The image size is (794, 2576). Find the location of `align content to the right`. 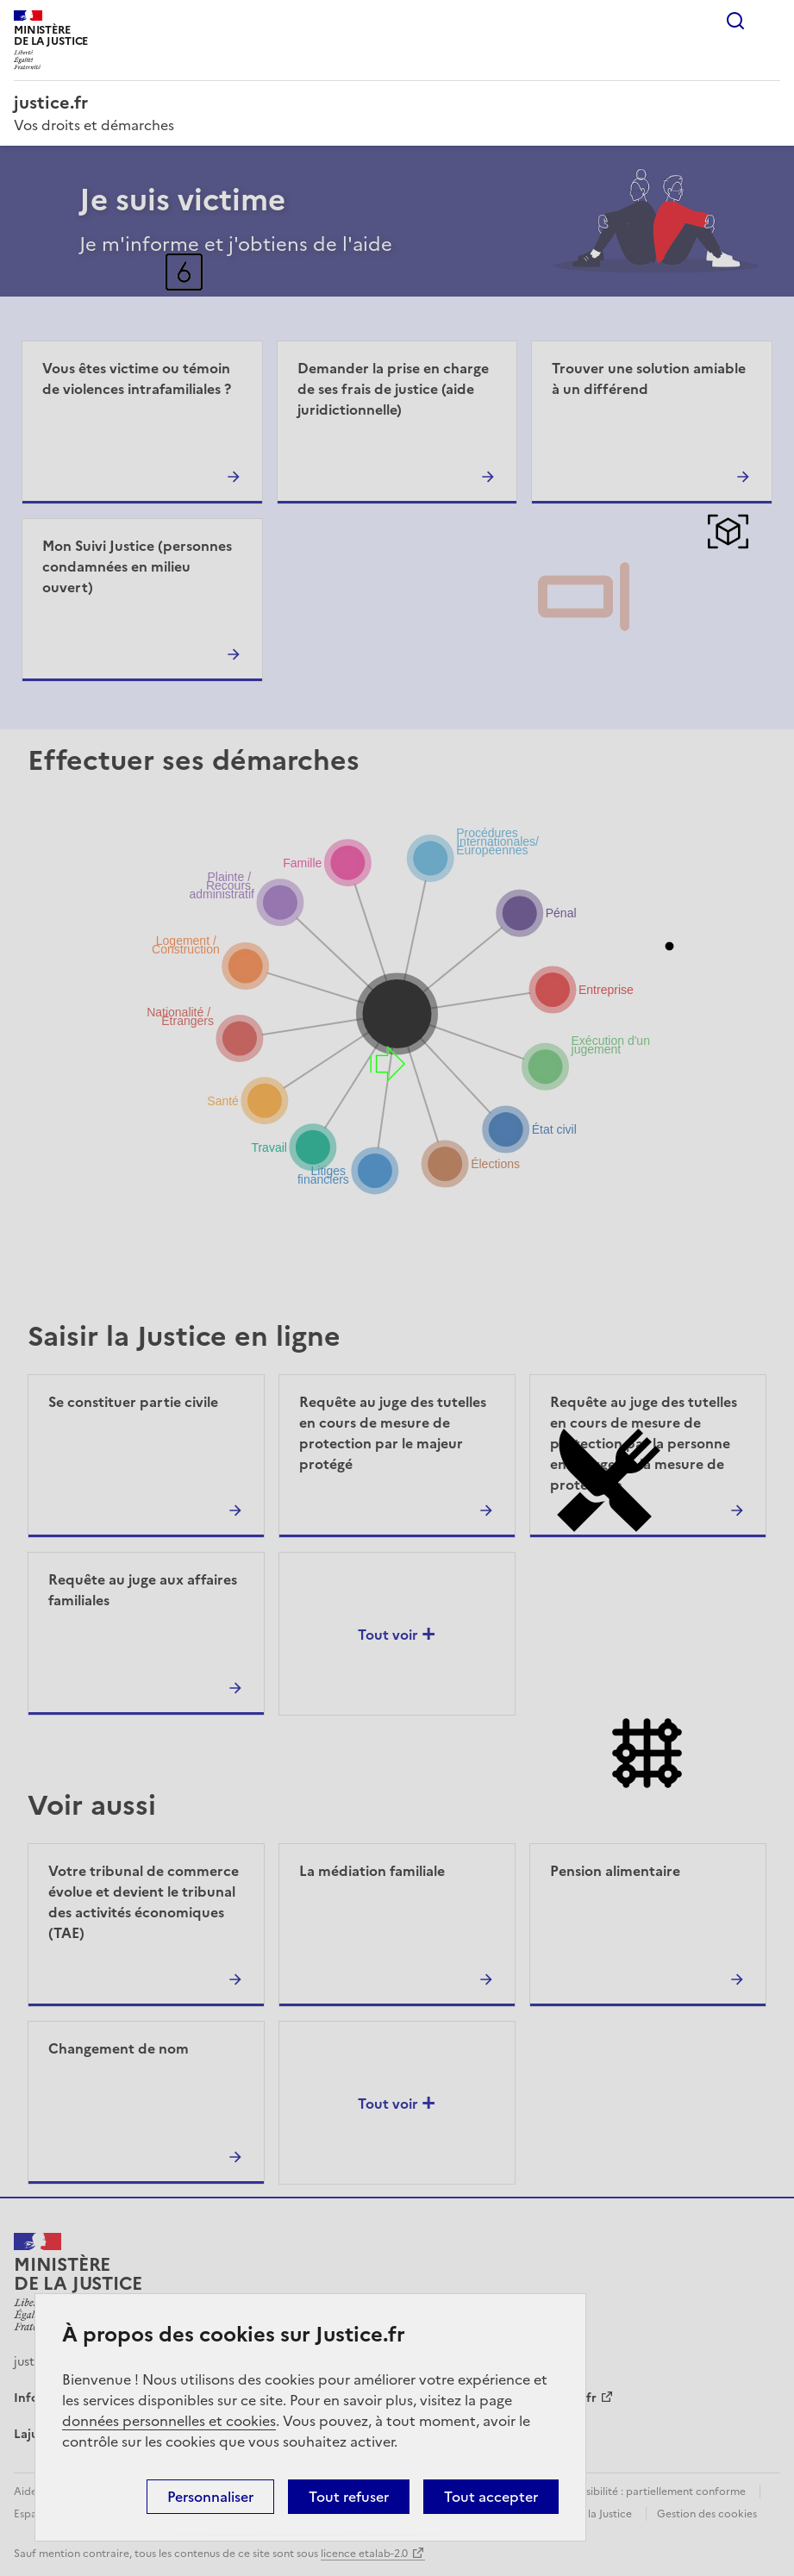

align content to the right is located at coordinates (585, 597).